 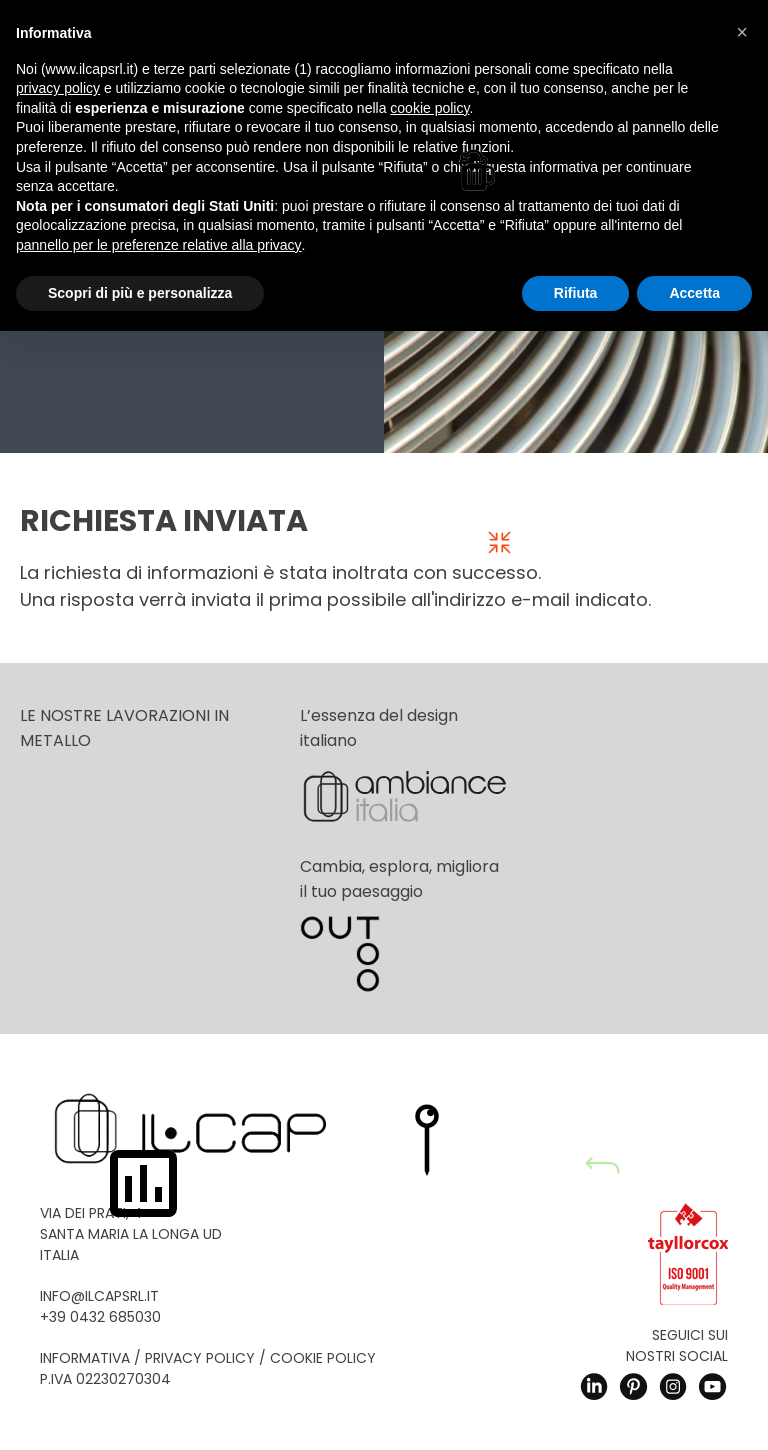 What do you see at coordinates (143, 1183) in the screenshot?
I see `view analytics and reports` at bounding box center [143, 1183].